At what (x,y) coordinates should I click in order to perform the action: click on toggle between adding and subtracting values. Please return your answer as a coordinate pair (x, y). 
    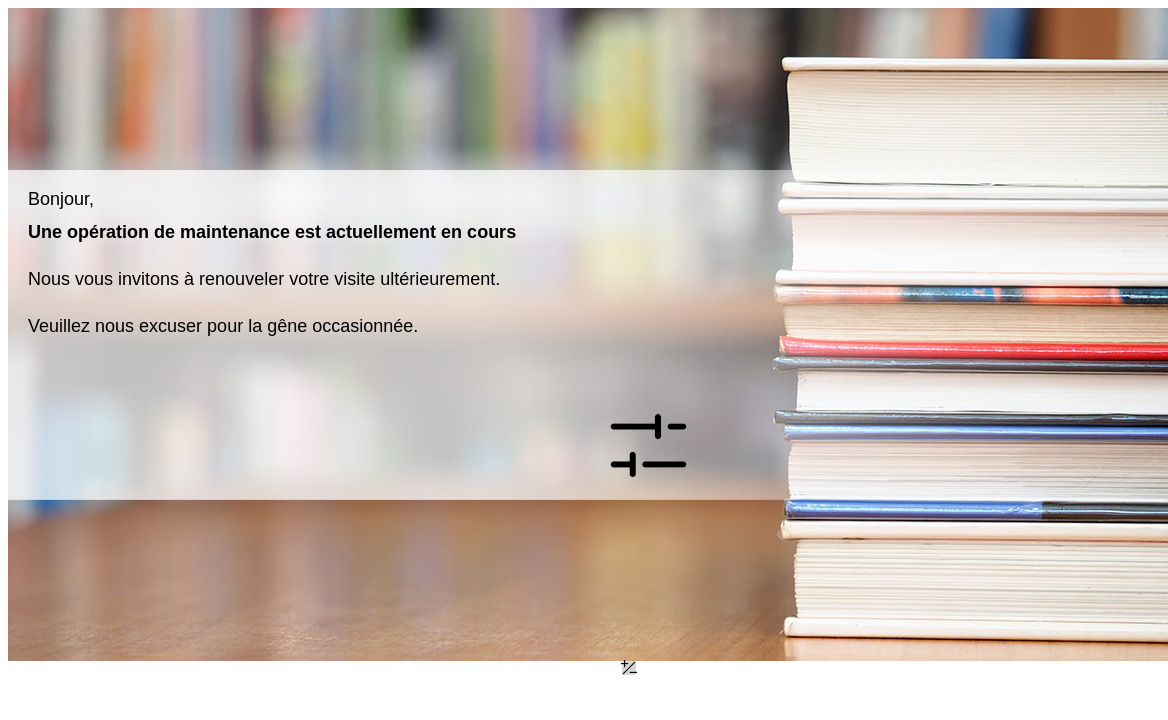
    Looking at the image, I should click on (629, 668).